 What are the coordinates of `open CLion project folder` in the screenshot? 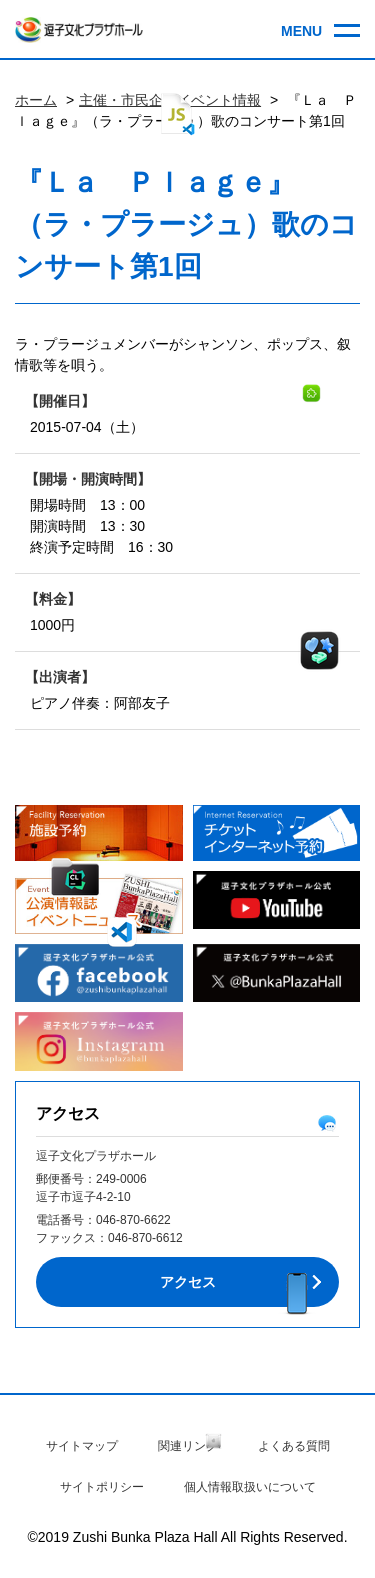 It's located at (75, 878).